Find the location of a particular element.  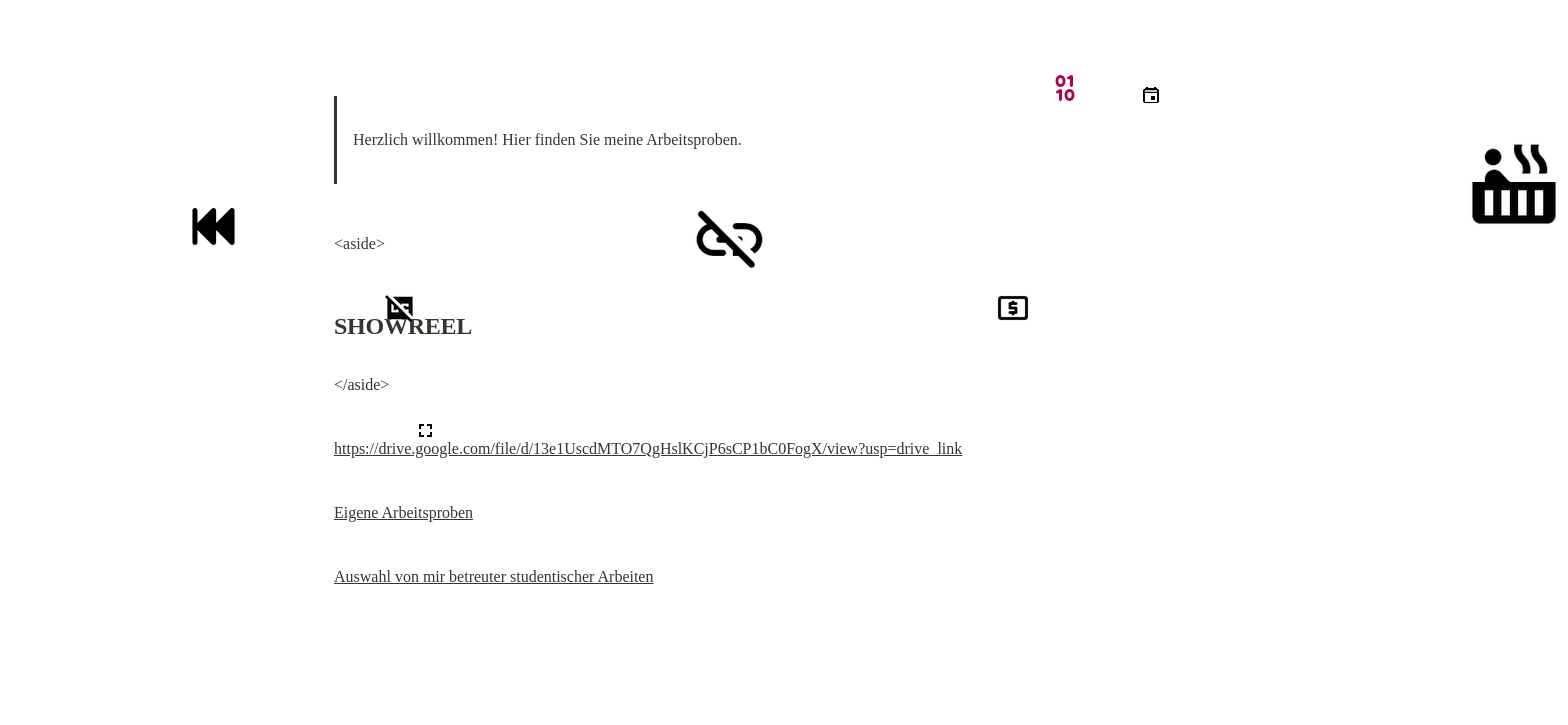

unlink or disconnect a shared link is located at coordinates (729, 239).